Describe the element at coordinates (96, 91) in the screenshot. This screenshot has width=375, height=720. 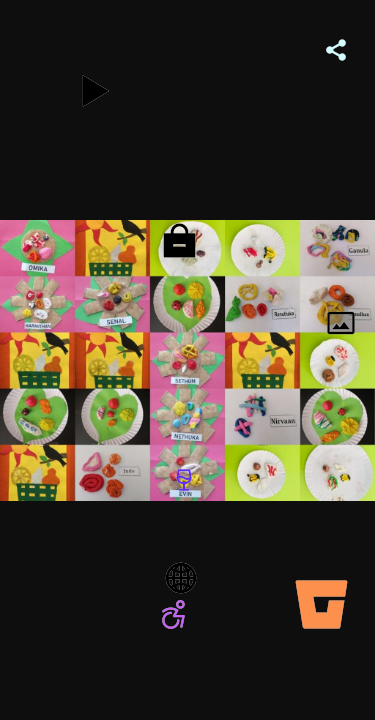
I see `start playing media` at that location.